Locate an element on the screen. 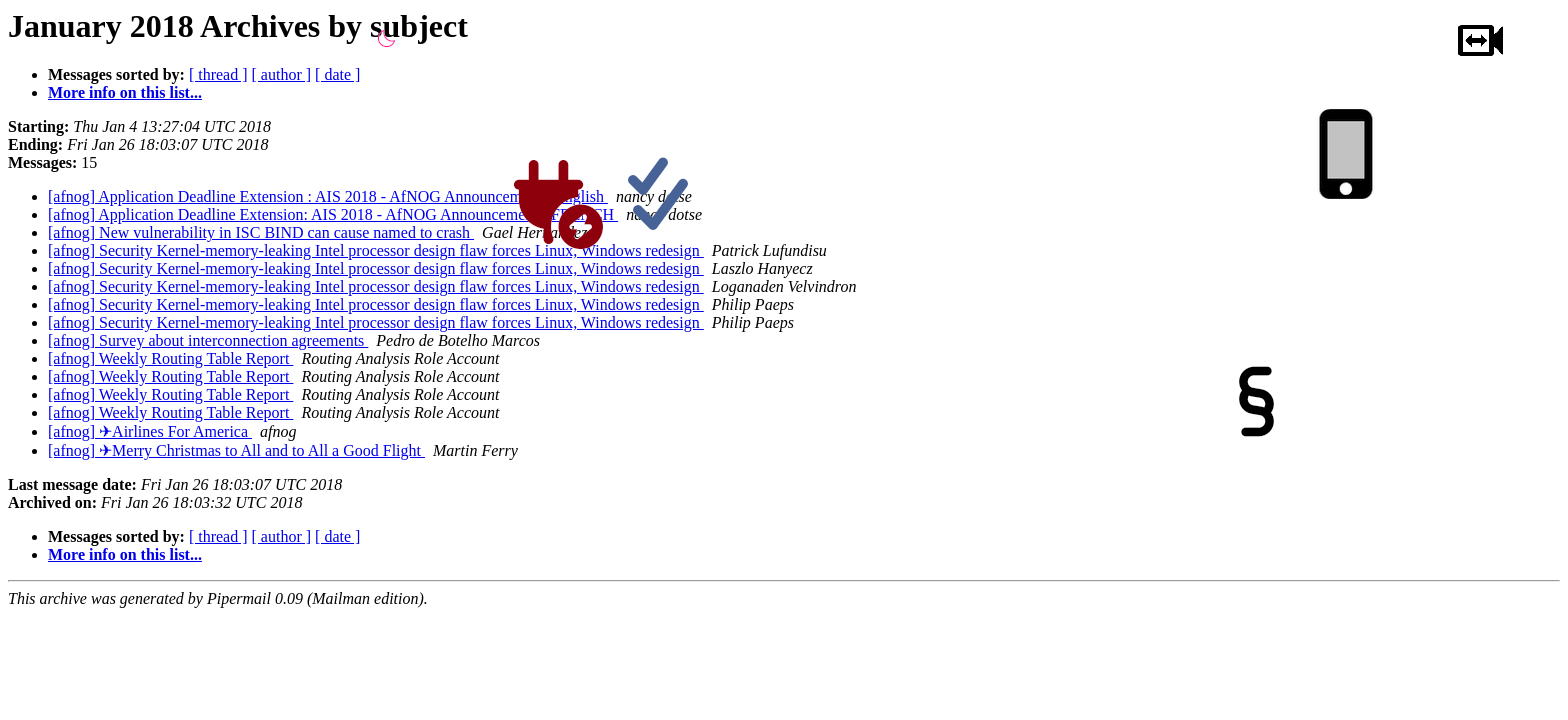 This screenshot has height=720, width=1568. indicates message has been read is located at coordinates (658, 195).